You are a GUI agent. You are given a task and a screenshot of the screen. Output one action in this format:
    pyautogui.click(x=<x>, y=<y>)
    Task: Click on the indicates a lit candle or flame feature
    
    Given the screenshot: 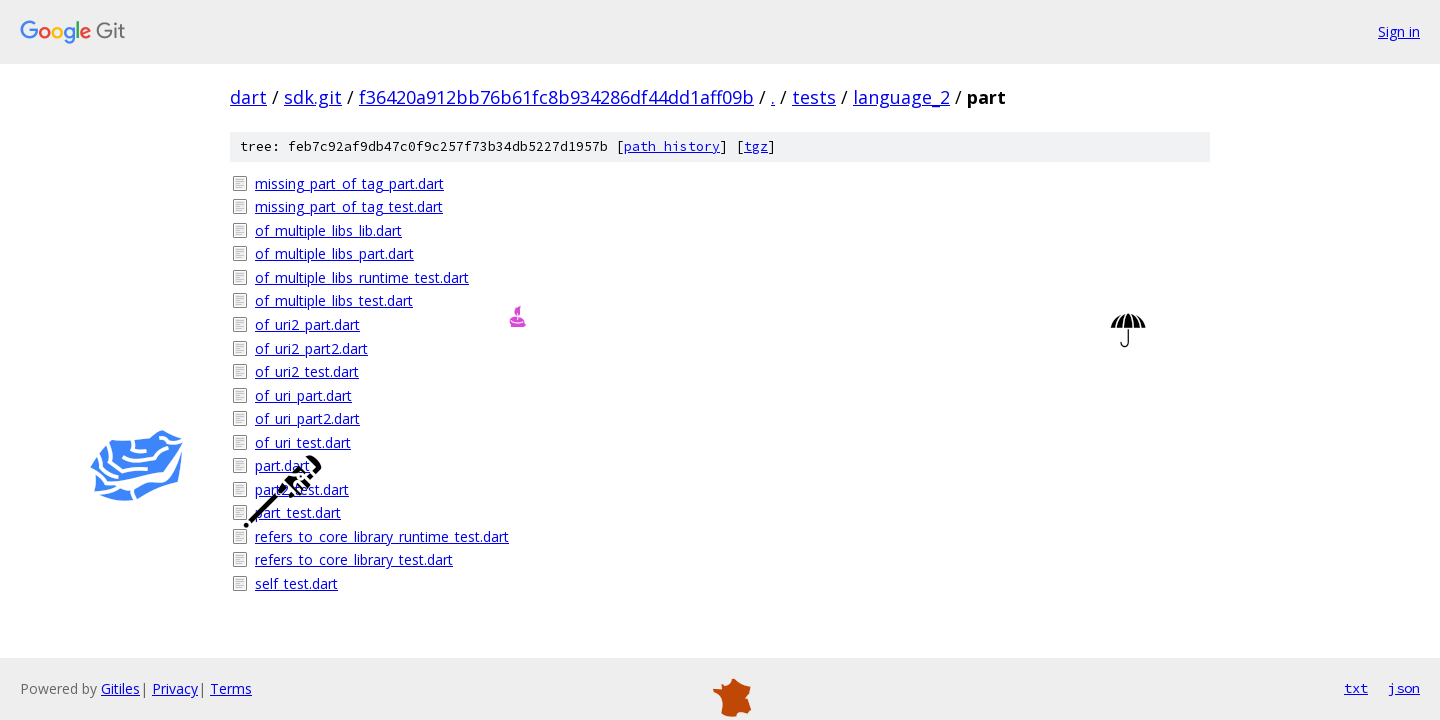 What is the action you would take?
    pyautogui.click(x=517, y=316)
    